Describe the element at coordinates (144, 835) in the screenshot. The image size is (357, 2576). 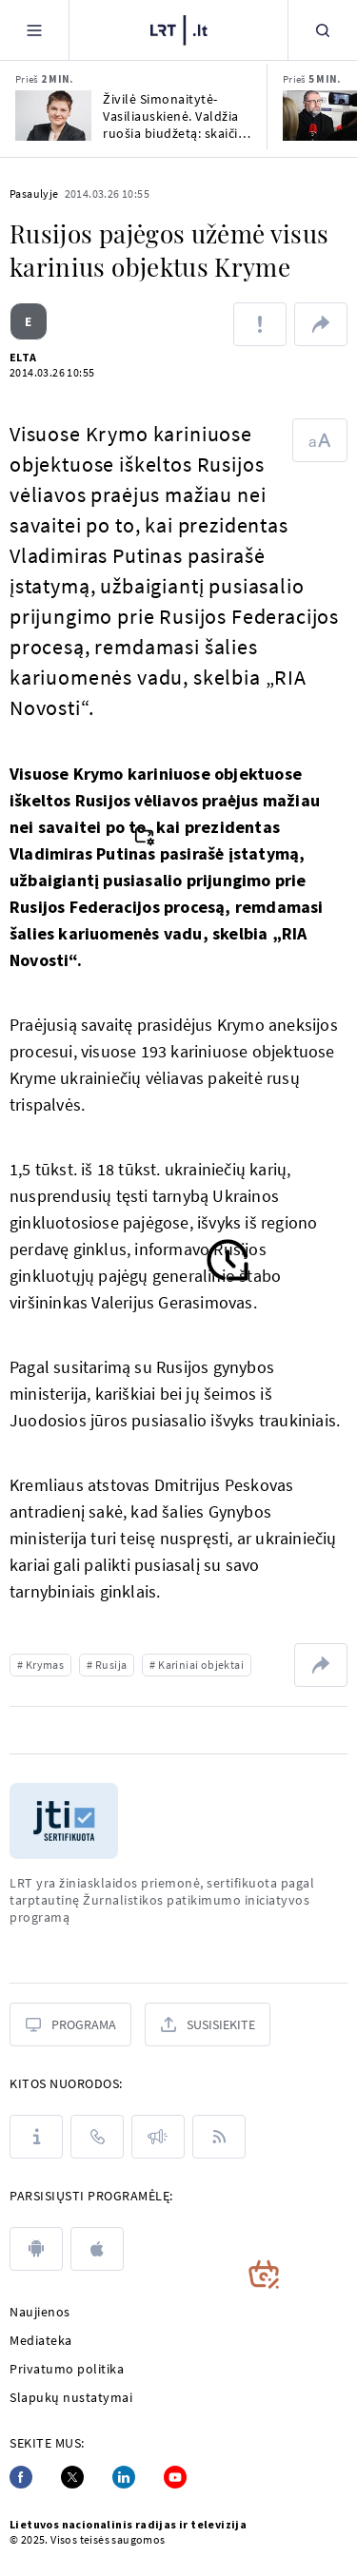
I see `access folder settings` at that location.